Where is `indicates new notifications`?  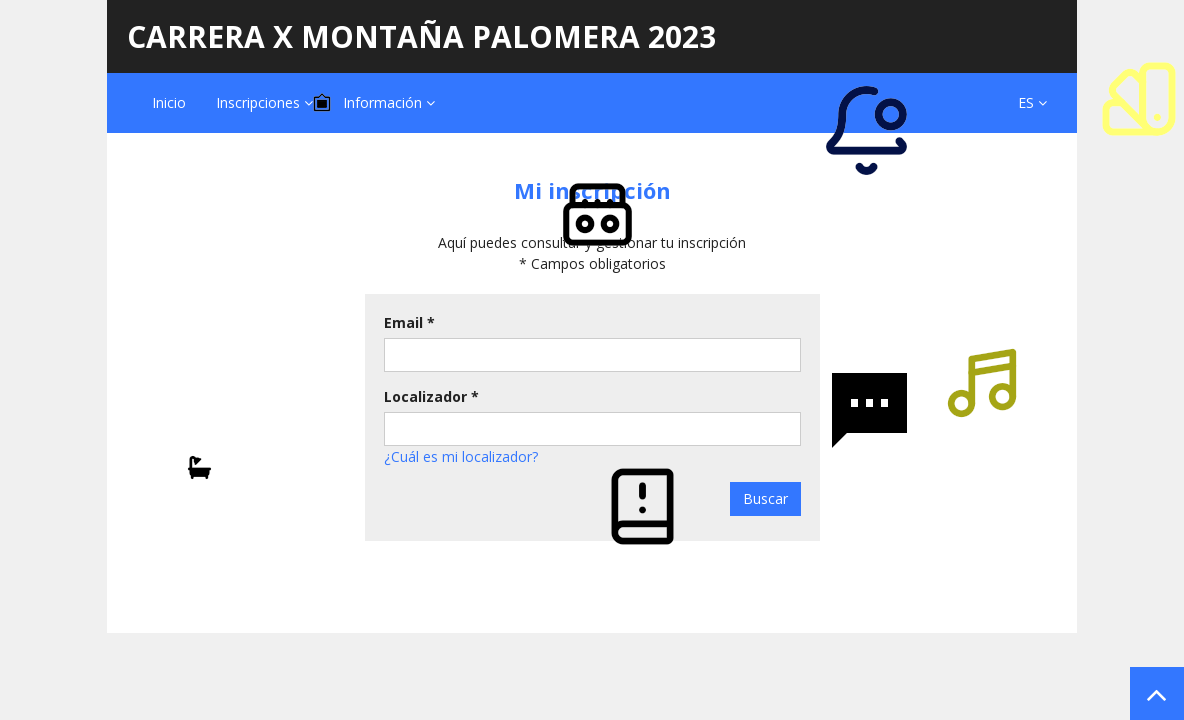 indicates new notifications is located at coordinates (866, 130).